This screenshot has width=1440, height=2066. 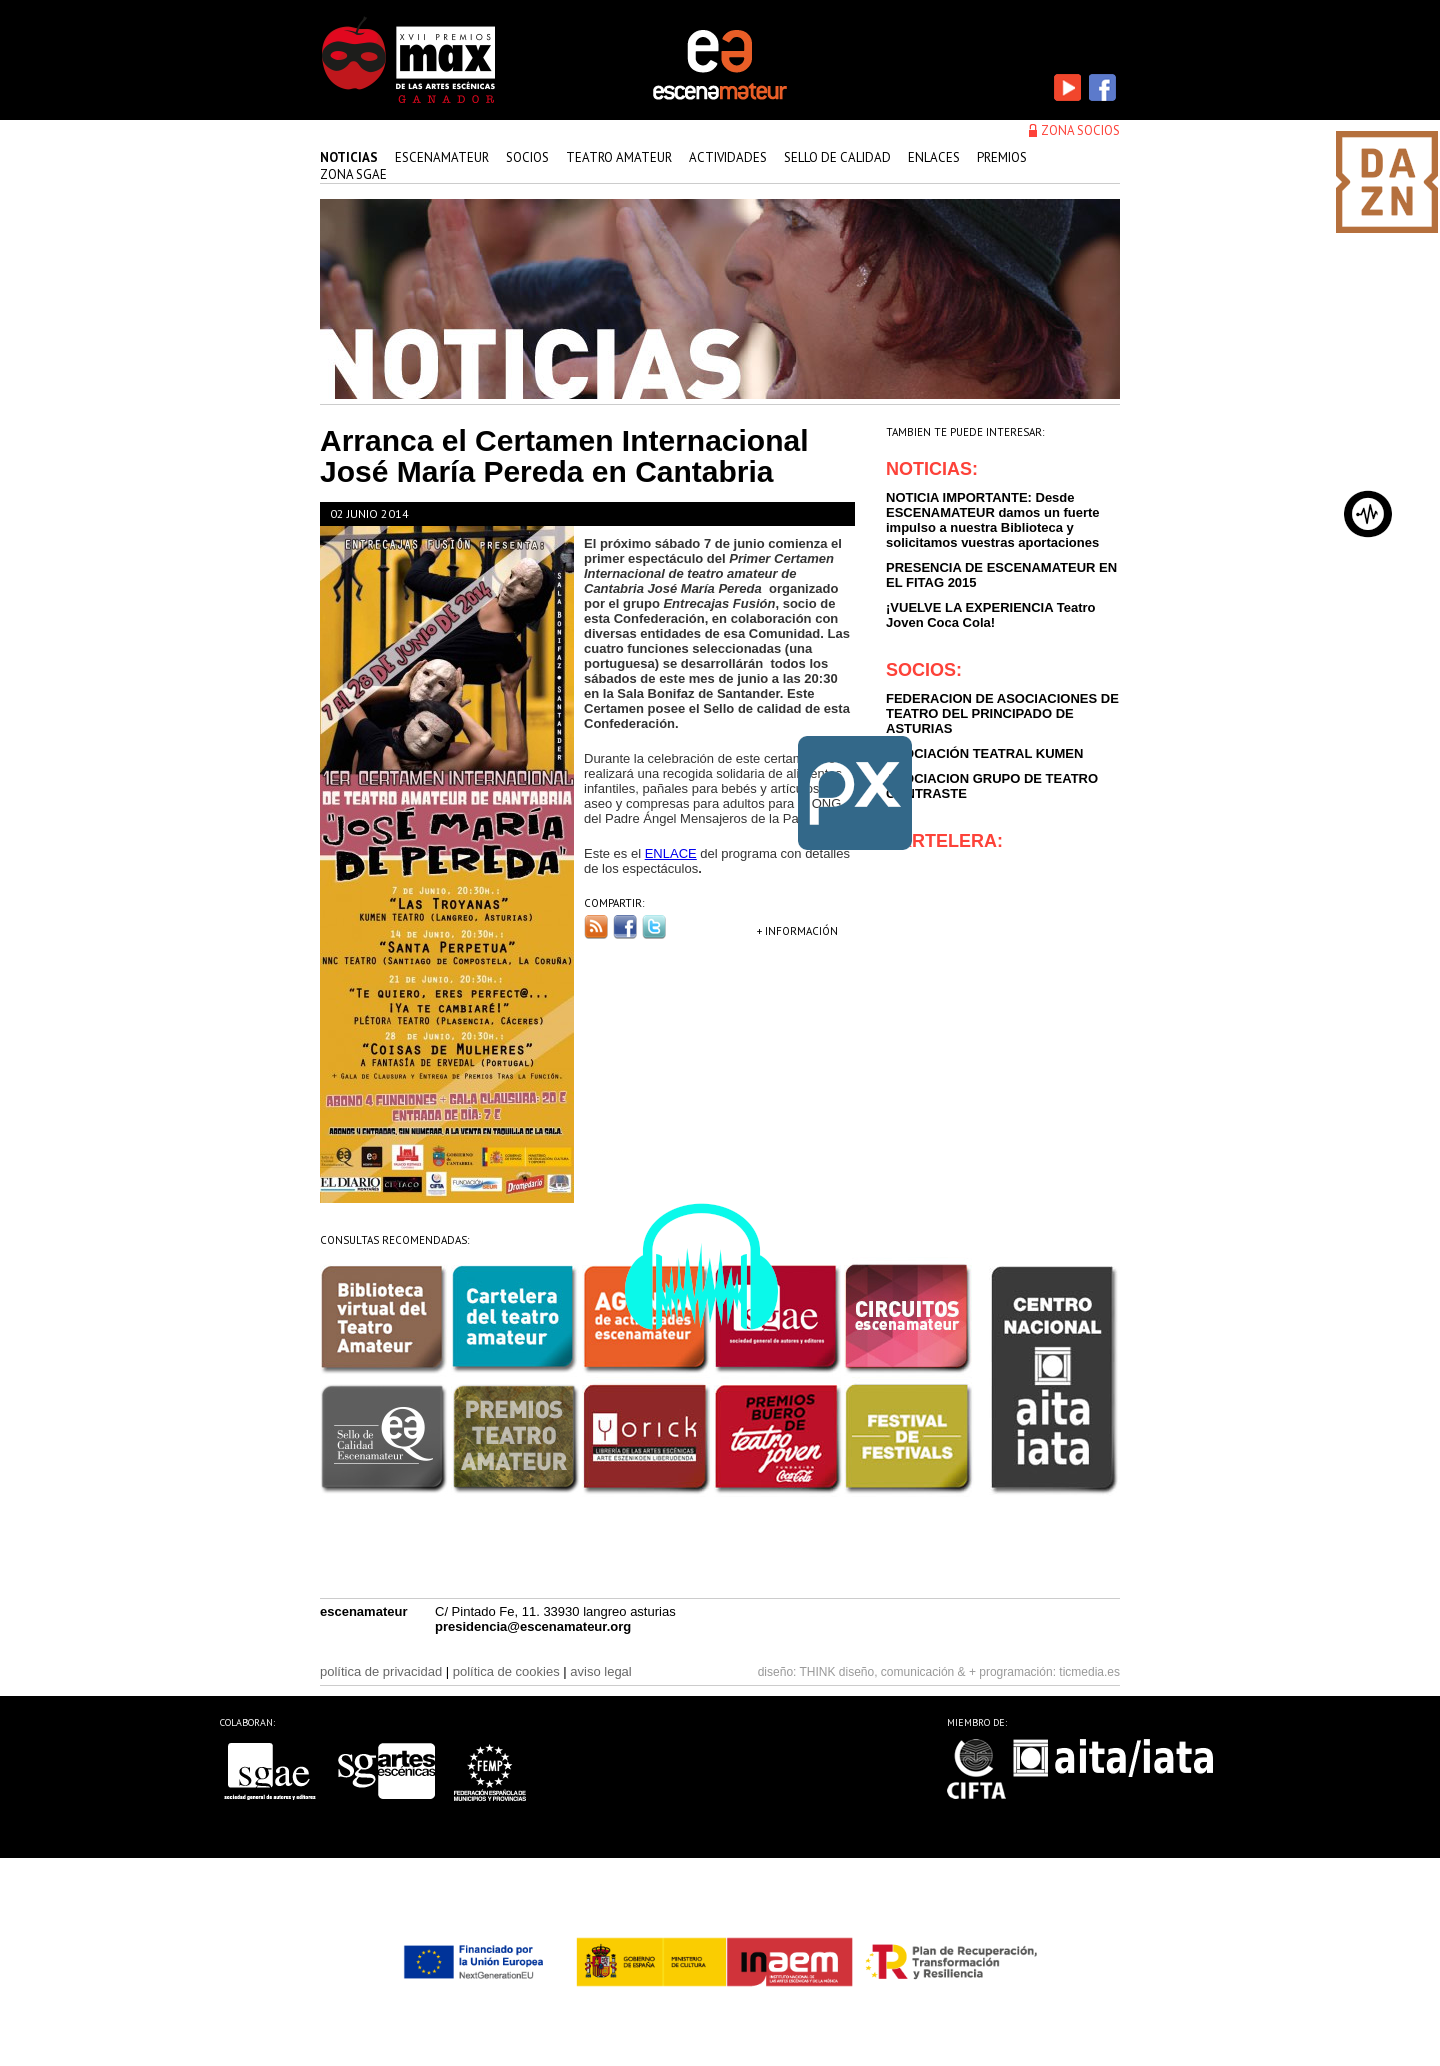 I want to click on open pixabay website or app, so click(x=855, y=793).